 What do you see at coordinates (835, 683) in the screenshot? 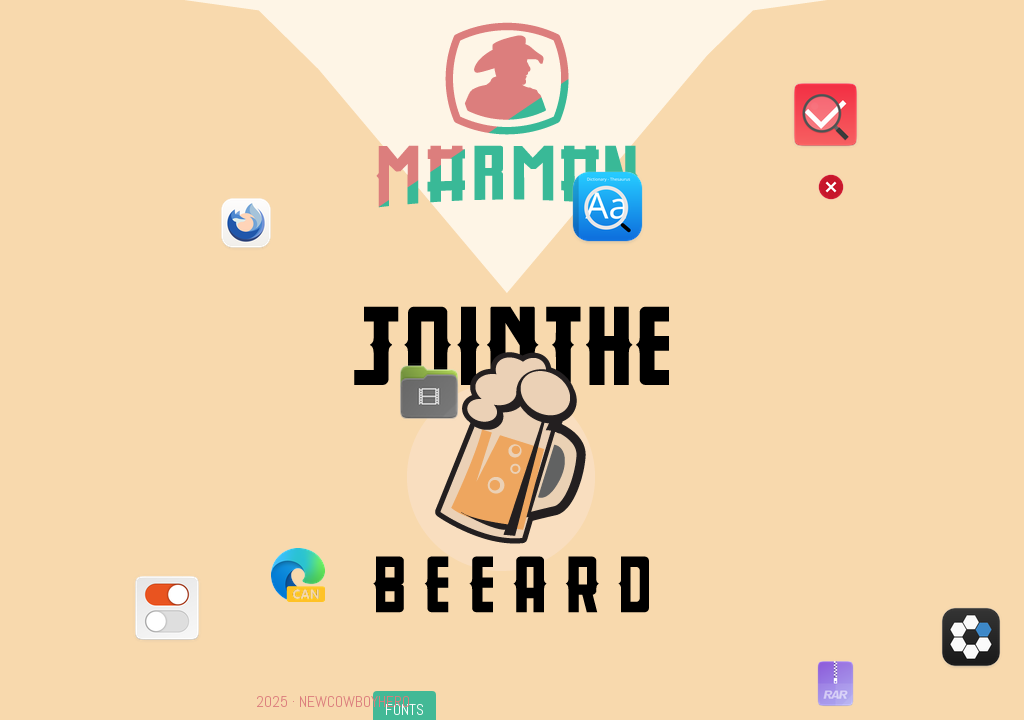
I see `a RAR compressed archive file` at bounding box center [835, 683].